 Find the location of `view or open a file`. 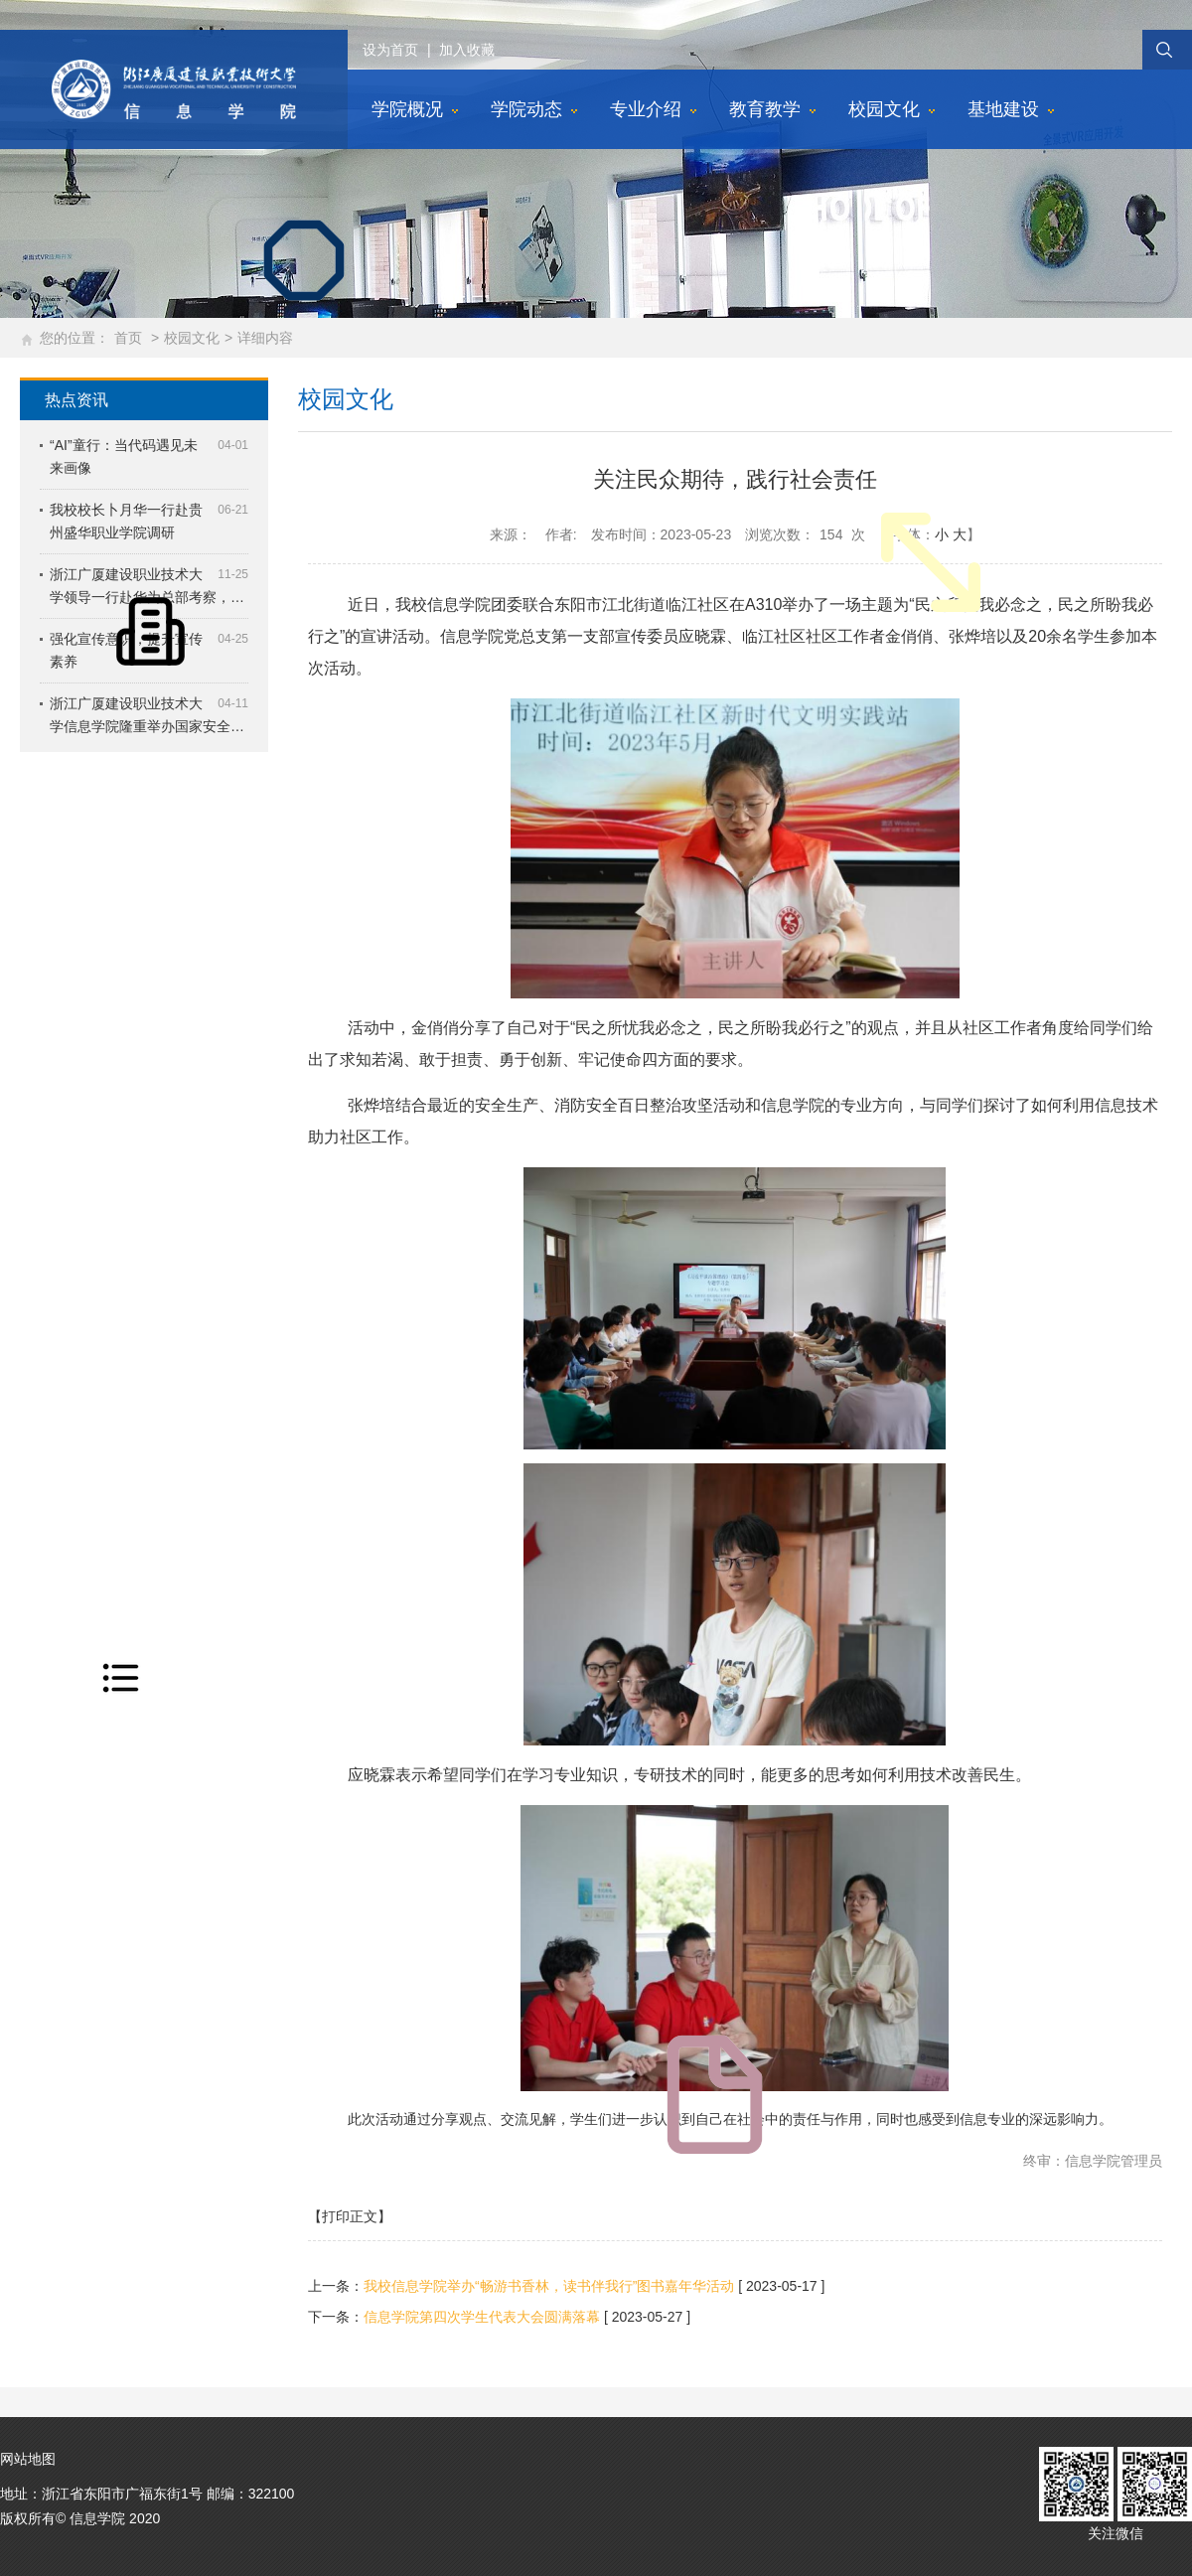

view or open a file is located at coordinates (714, 2094).